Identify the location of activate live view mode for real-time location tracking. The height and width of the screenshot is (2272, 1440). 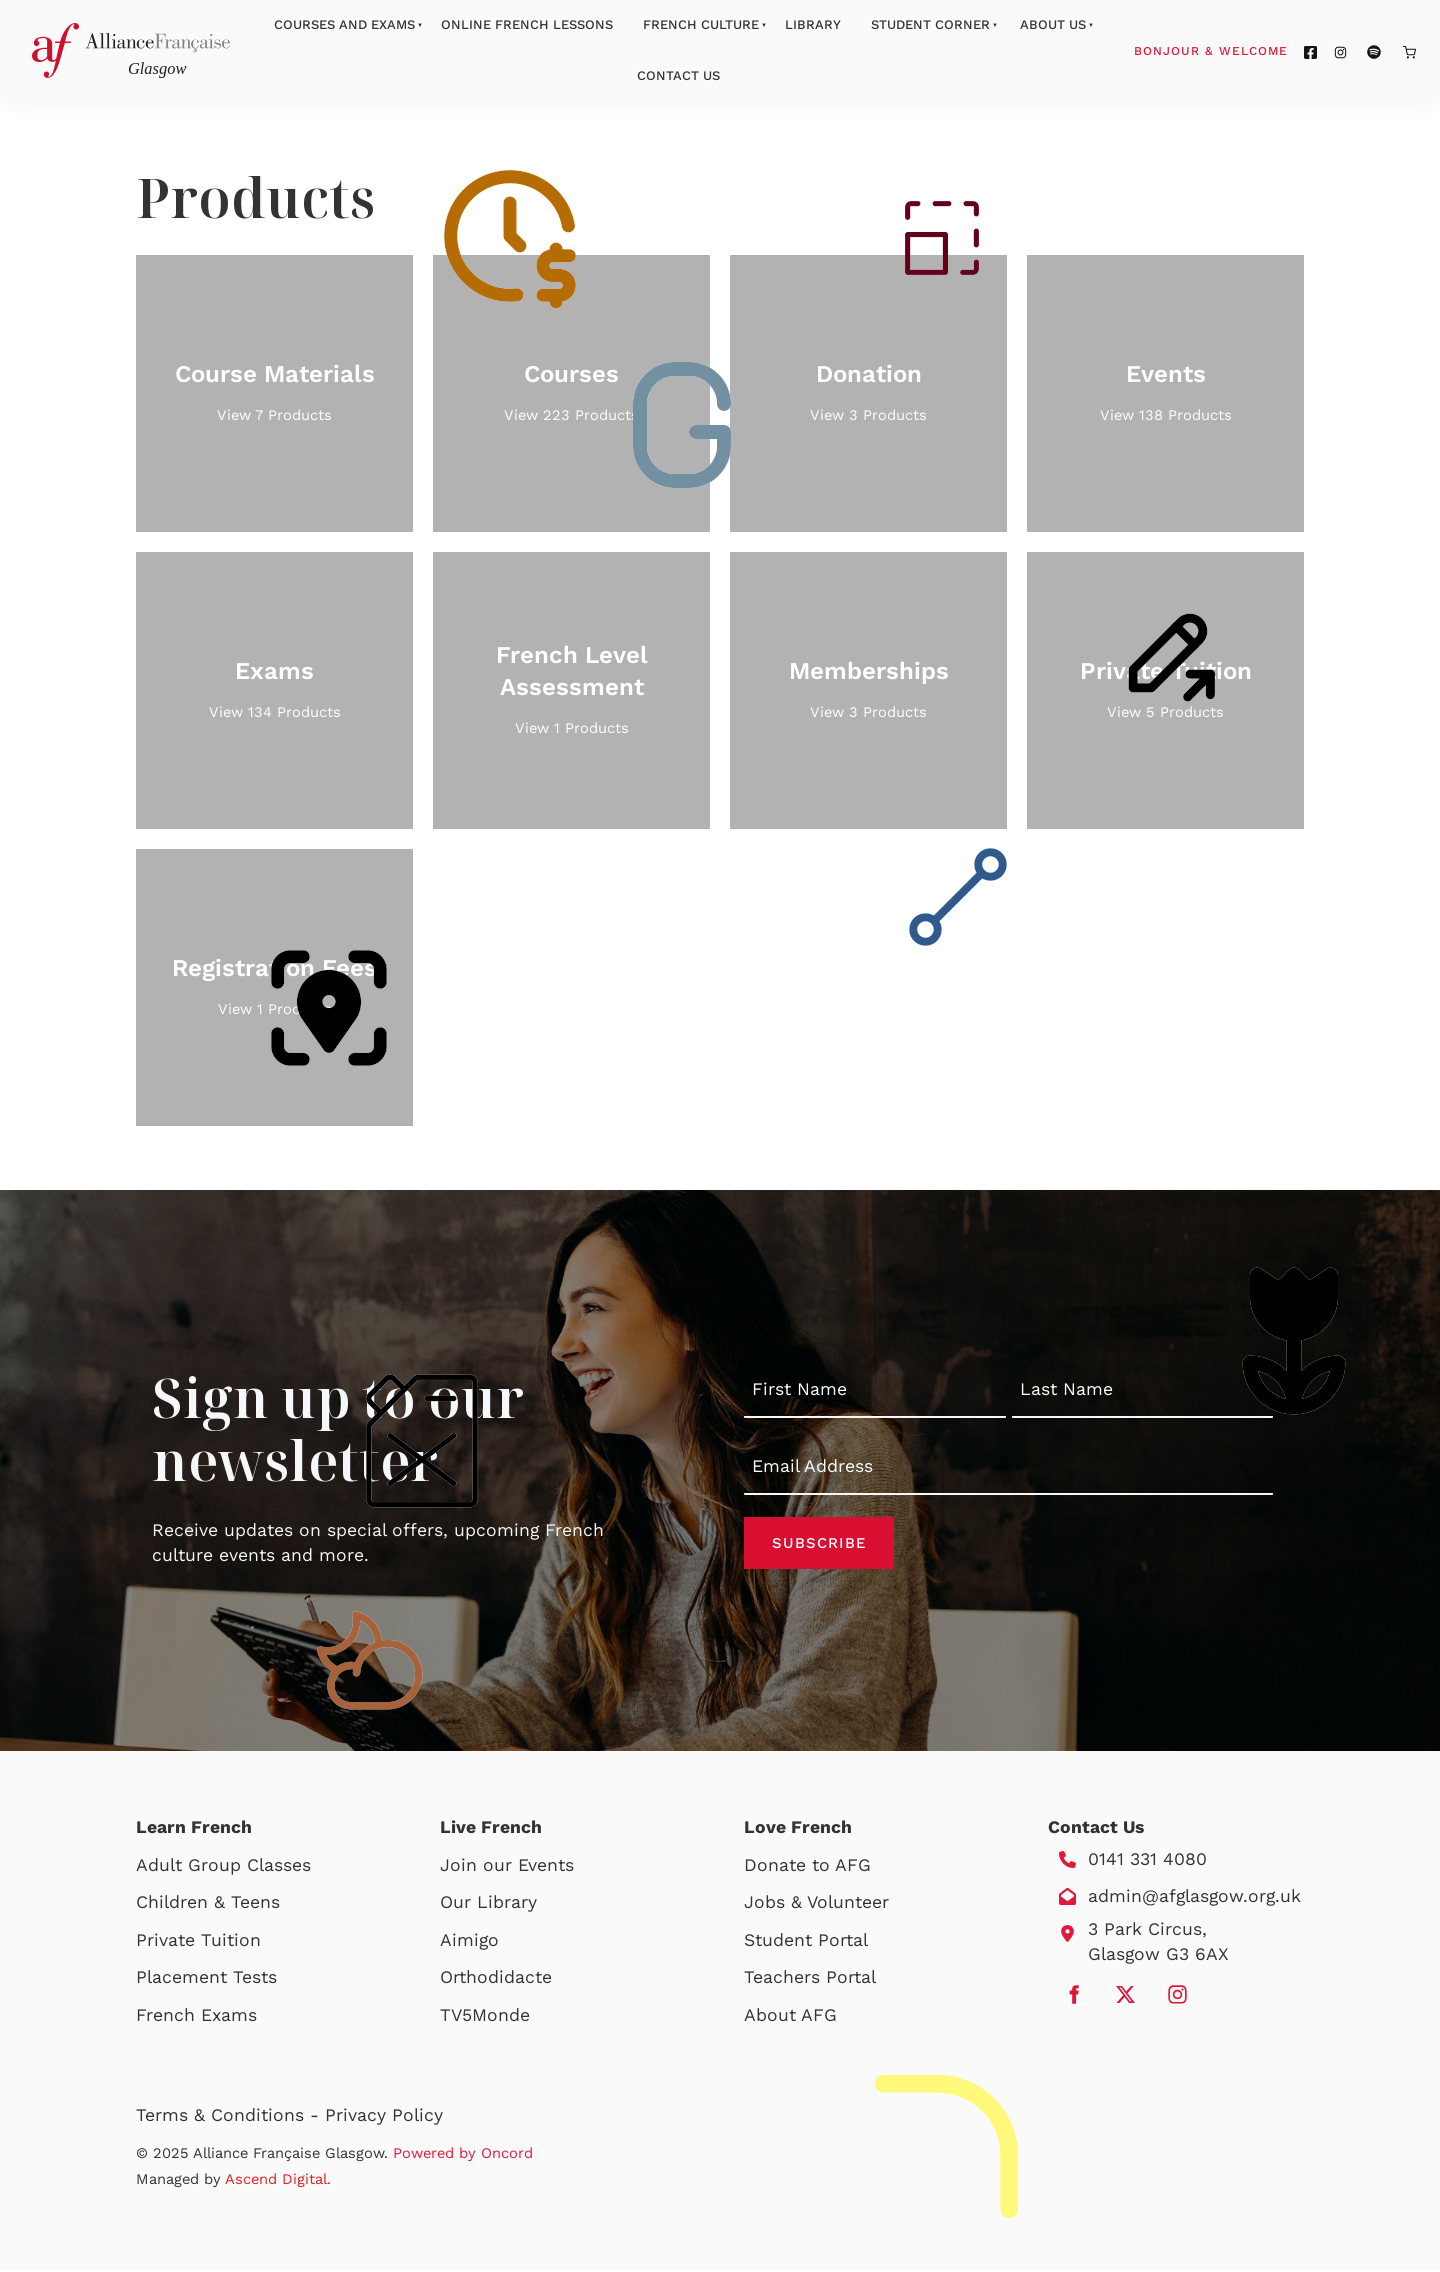
(329, 1008).